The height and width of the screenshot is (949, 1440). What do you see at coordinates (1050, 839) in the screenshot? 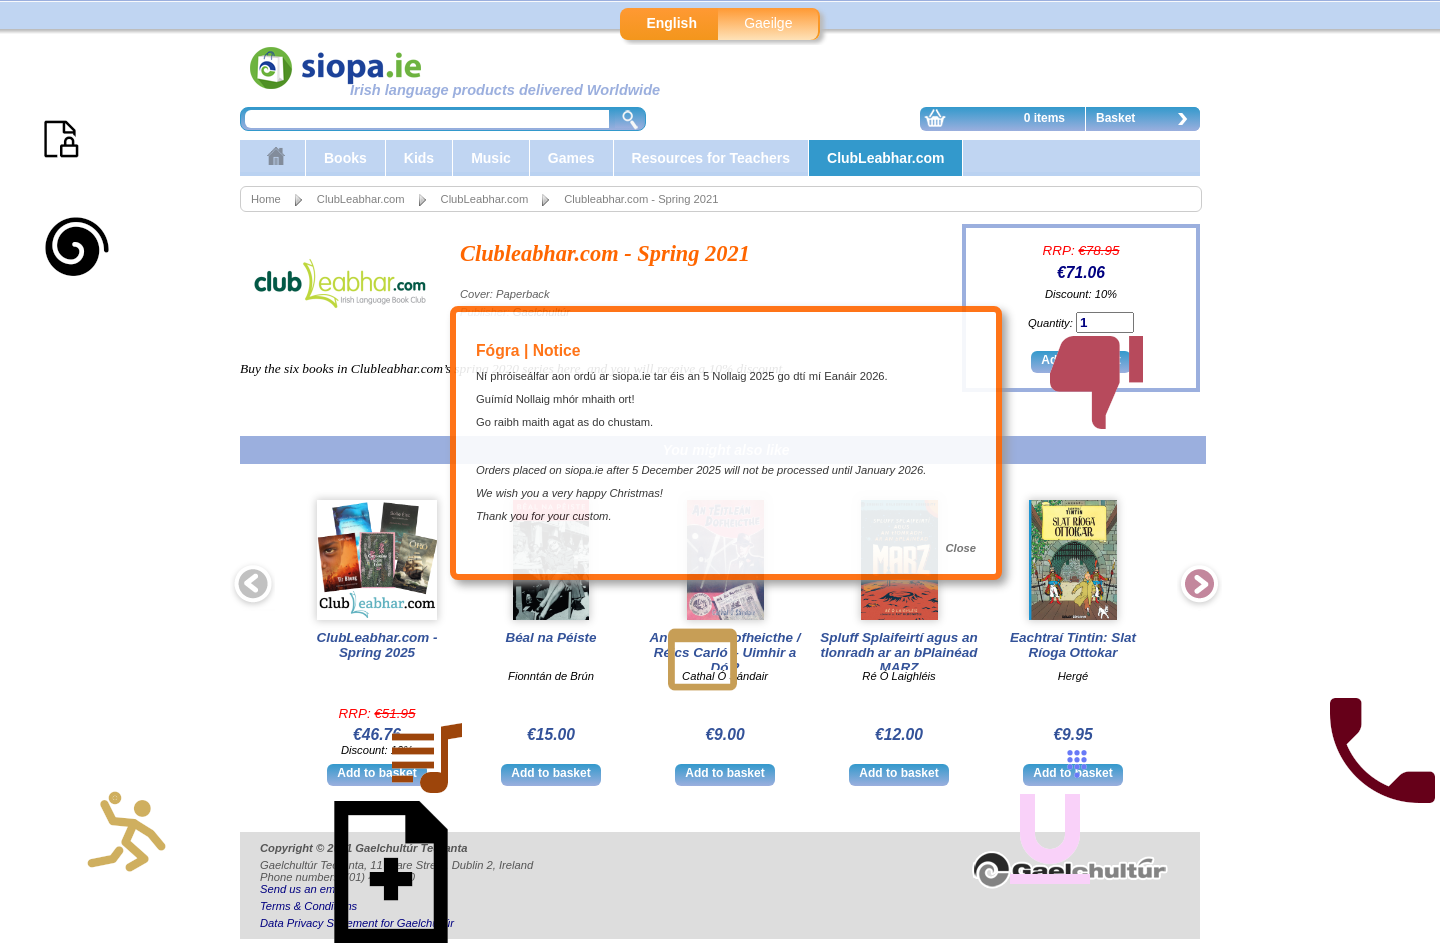
I see `apply underline formatting to selected text` at bounding box center [1050, 839].